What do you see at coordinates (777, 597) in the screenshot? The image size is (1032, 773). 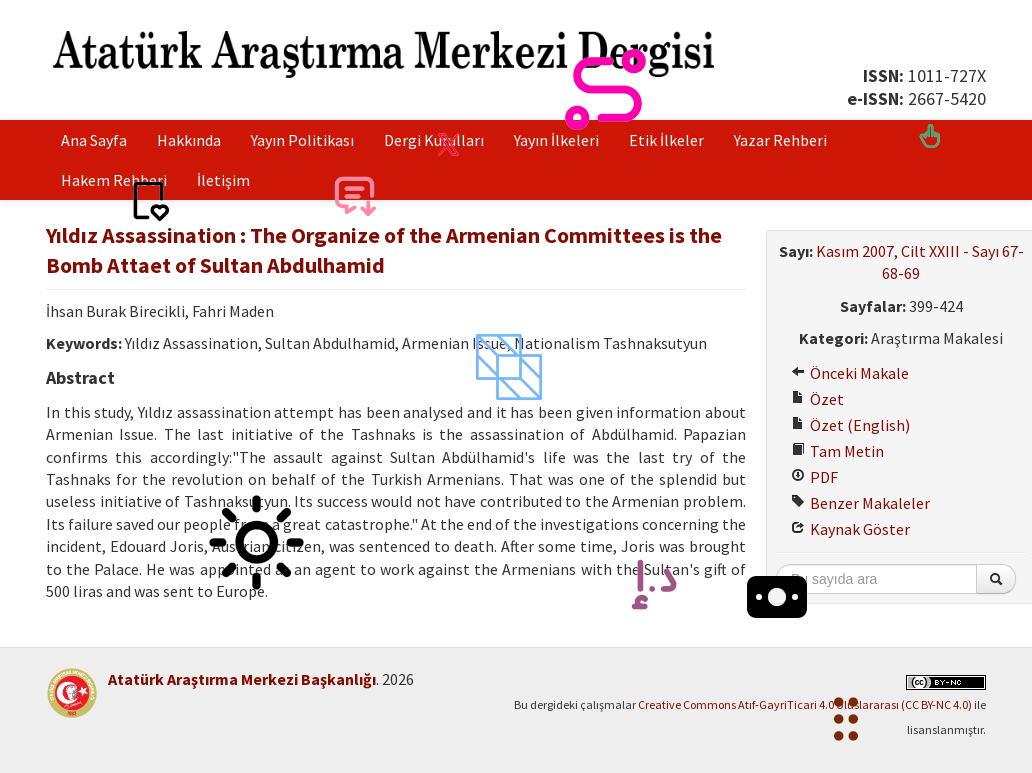 I see `make a payment or transaction` at bounding box center [777, 597].